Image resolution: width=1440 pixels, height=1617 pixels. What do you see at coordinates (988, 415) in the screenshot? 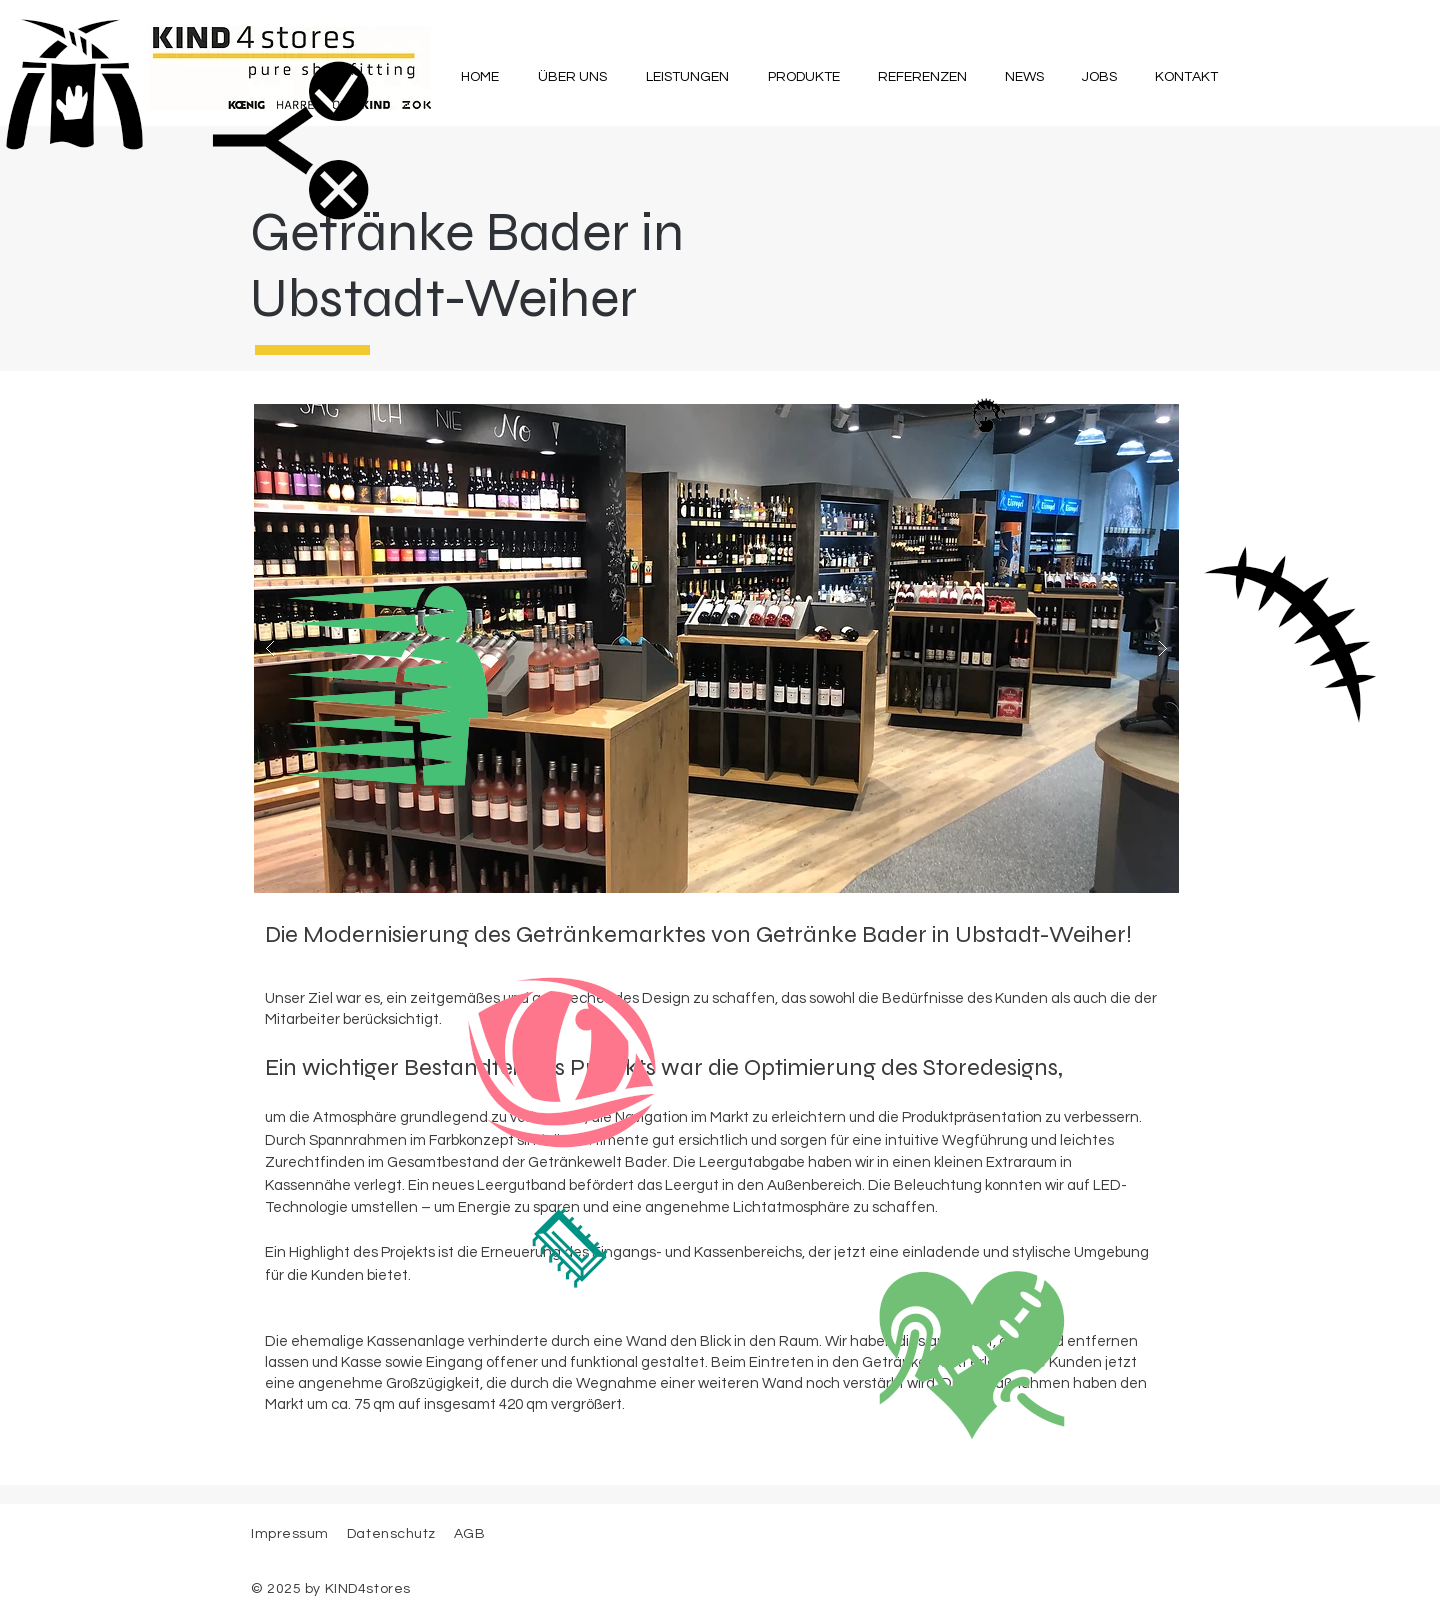
I see `indicates a pest or infestation in a farming/gardening game` at bounding box center [988, 415].